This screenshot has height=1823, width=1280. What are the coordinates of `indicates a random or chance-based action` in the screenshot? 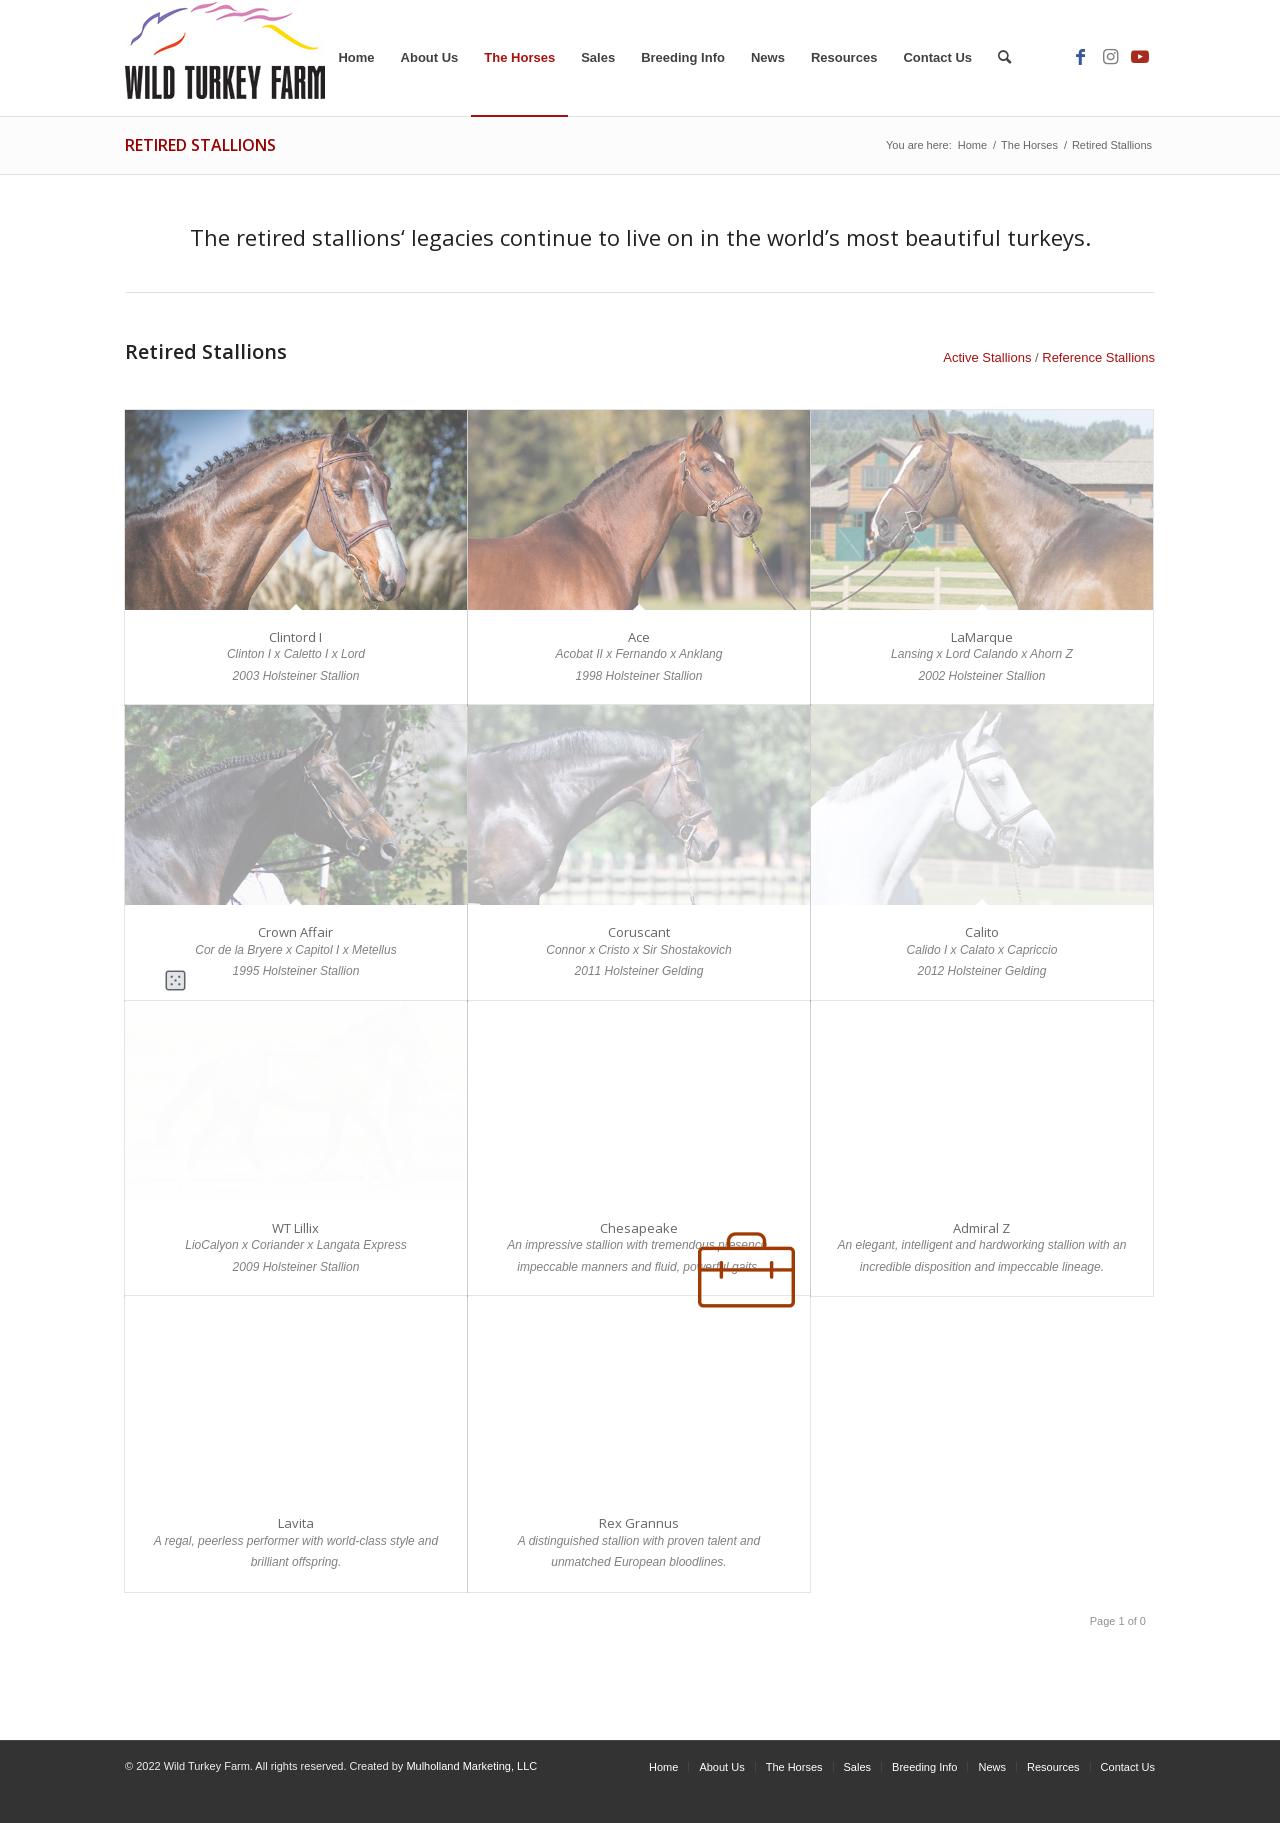 It's located at (175, 980).